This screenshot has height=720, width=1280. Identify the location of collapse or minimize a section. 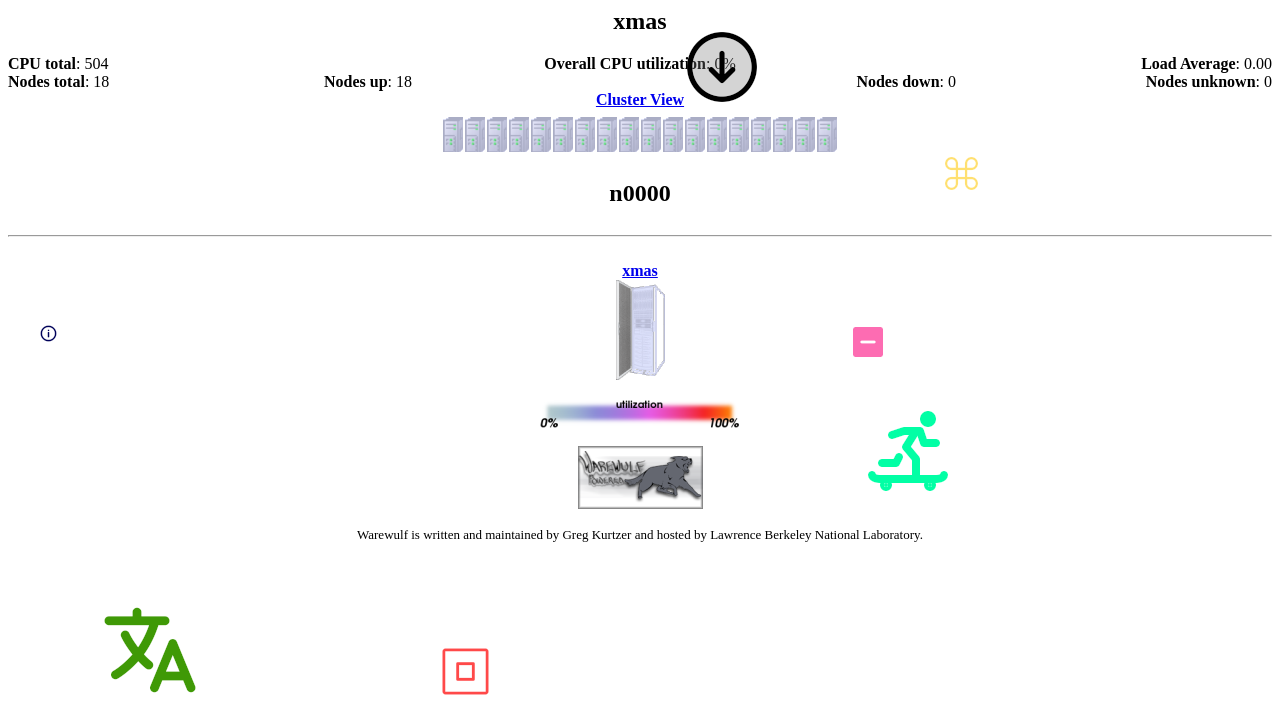
(868, 342).